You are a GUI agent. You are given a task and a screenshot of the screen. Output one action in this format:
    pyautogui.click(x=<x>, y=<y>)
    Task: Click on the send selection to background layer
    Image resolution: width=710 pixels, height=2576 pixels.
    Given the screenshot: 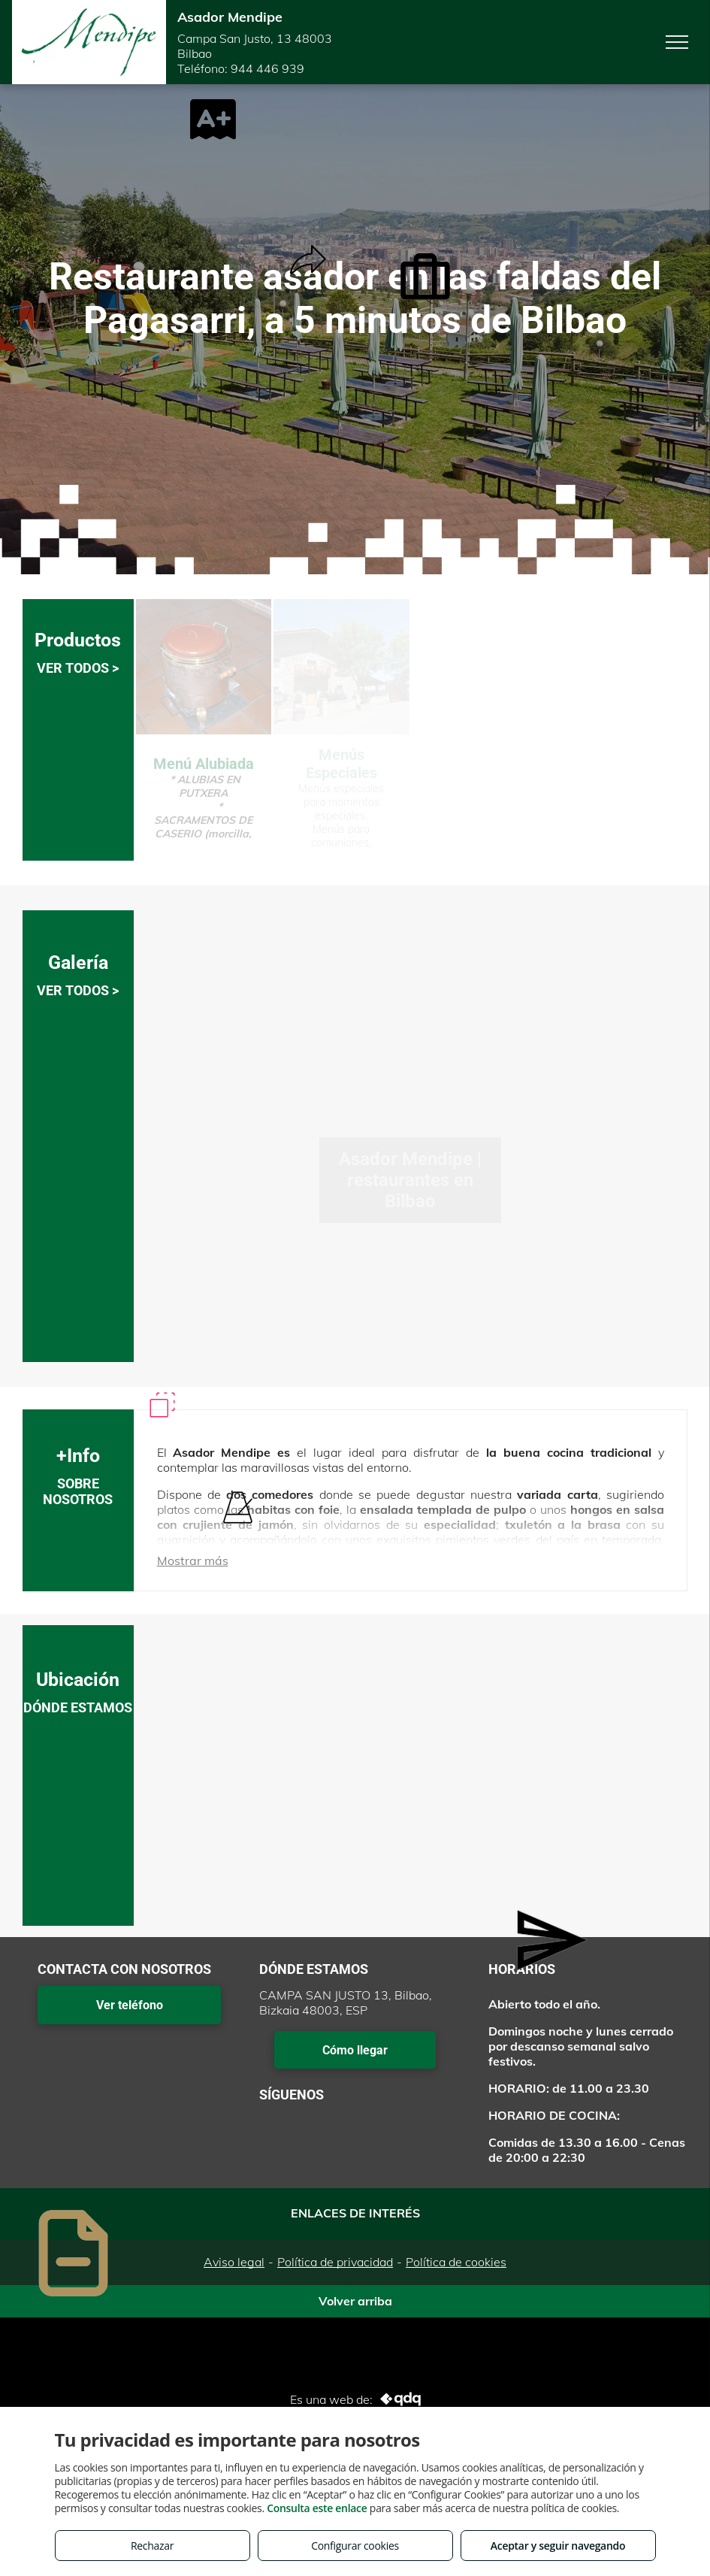 What is the action you would take?
    pyautogui.click(x=162, y=1405)
    